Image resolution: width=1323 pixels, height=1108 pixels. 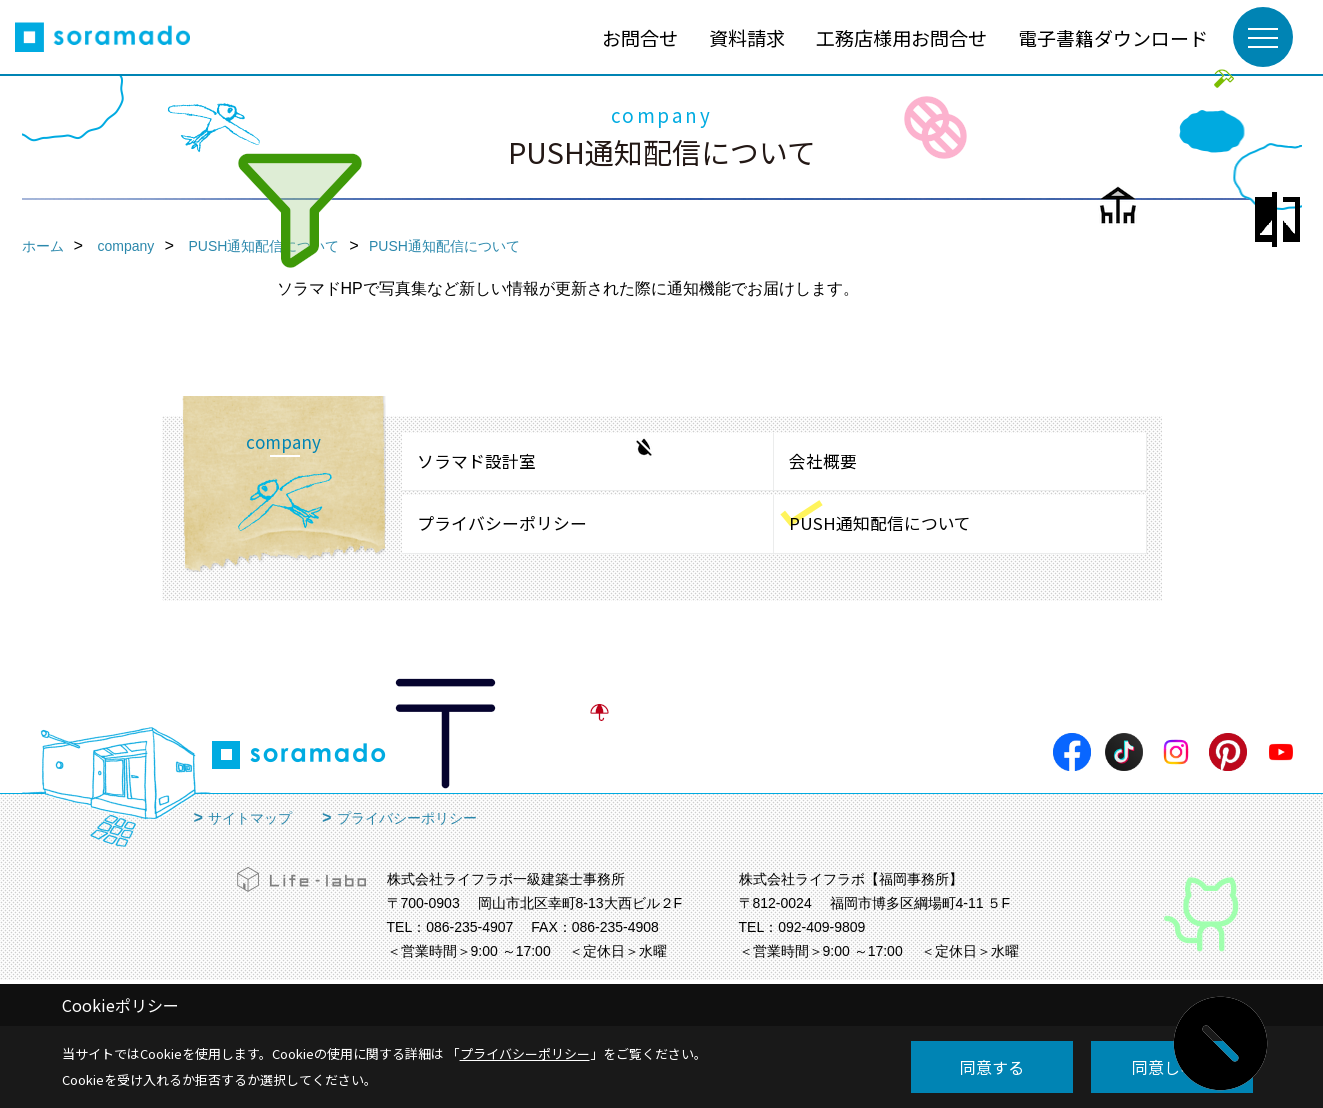 I want to click on view project on github, so click(x=1208, y=913).